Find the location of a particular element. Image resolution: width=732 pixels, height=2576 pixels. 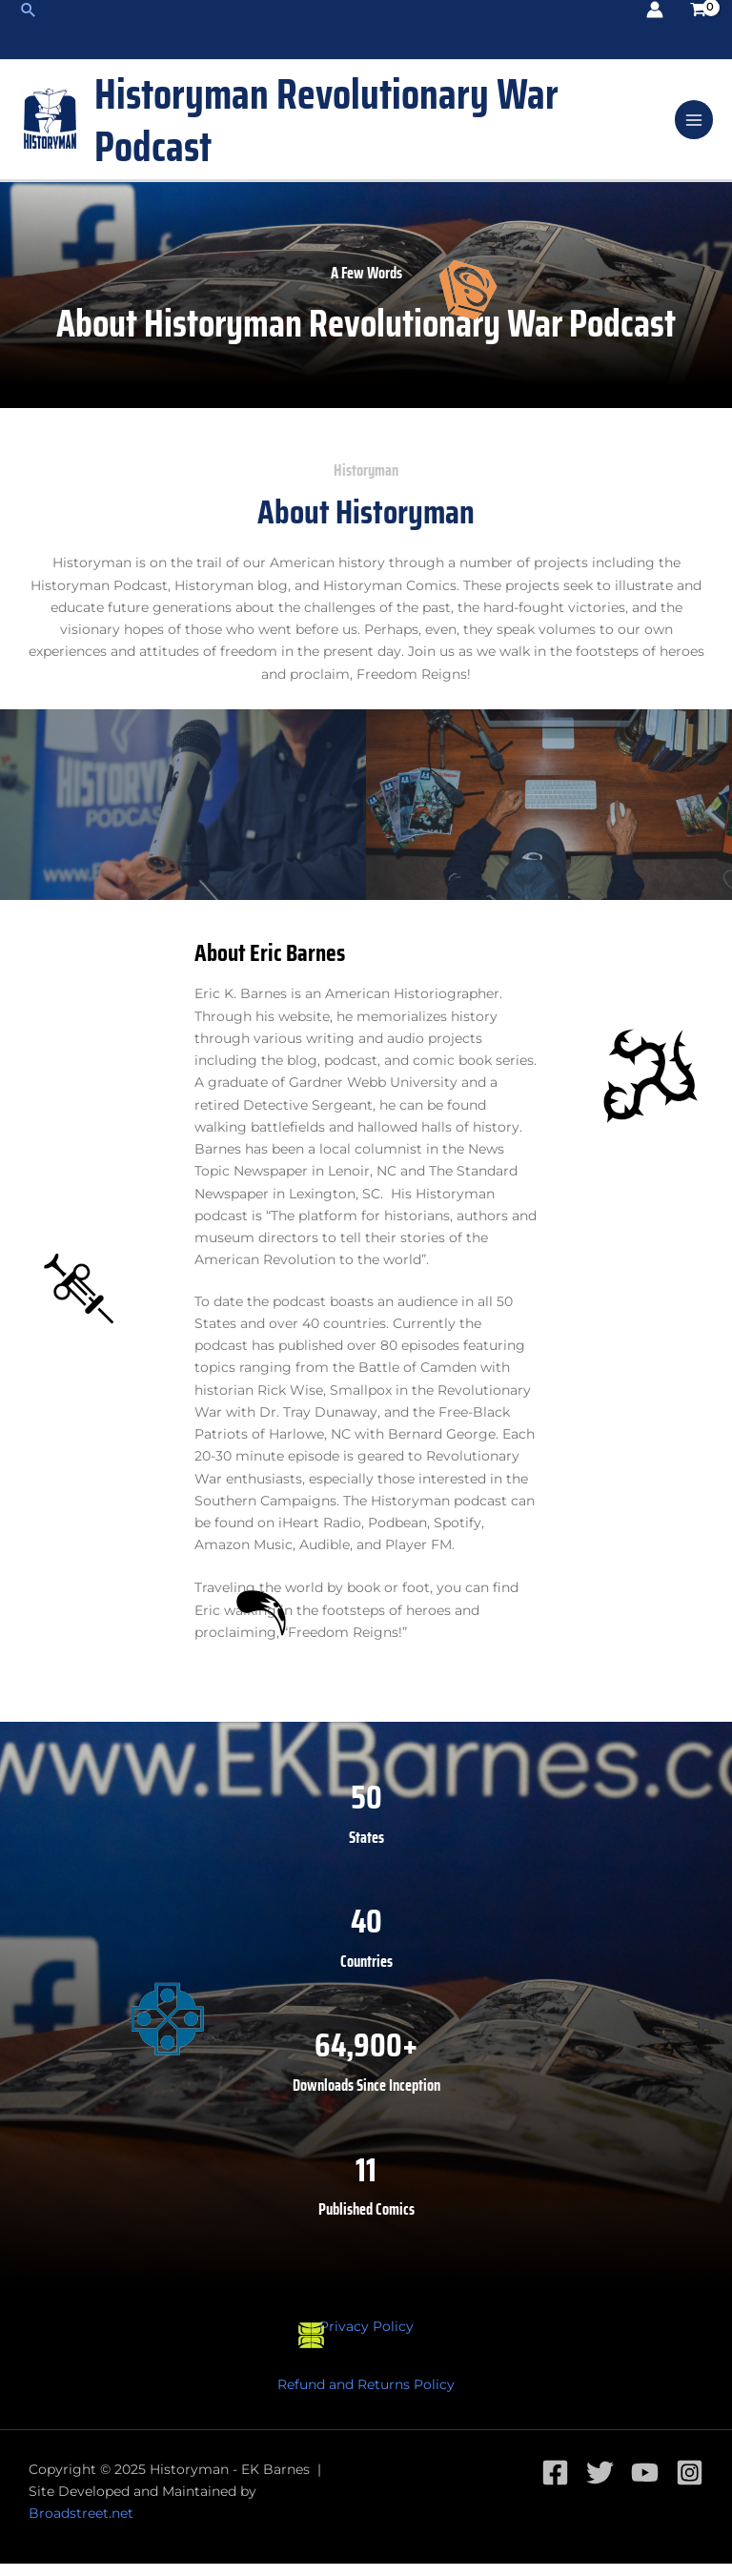

activate claw attack ability is located at coordinates (261, 1614).